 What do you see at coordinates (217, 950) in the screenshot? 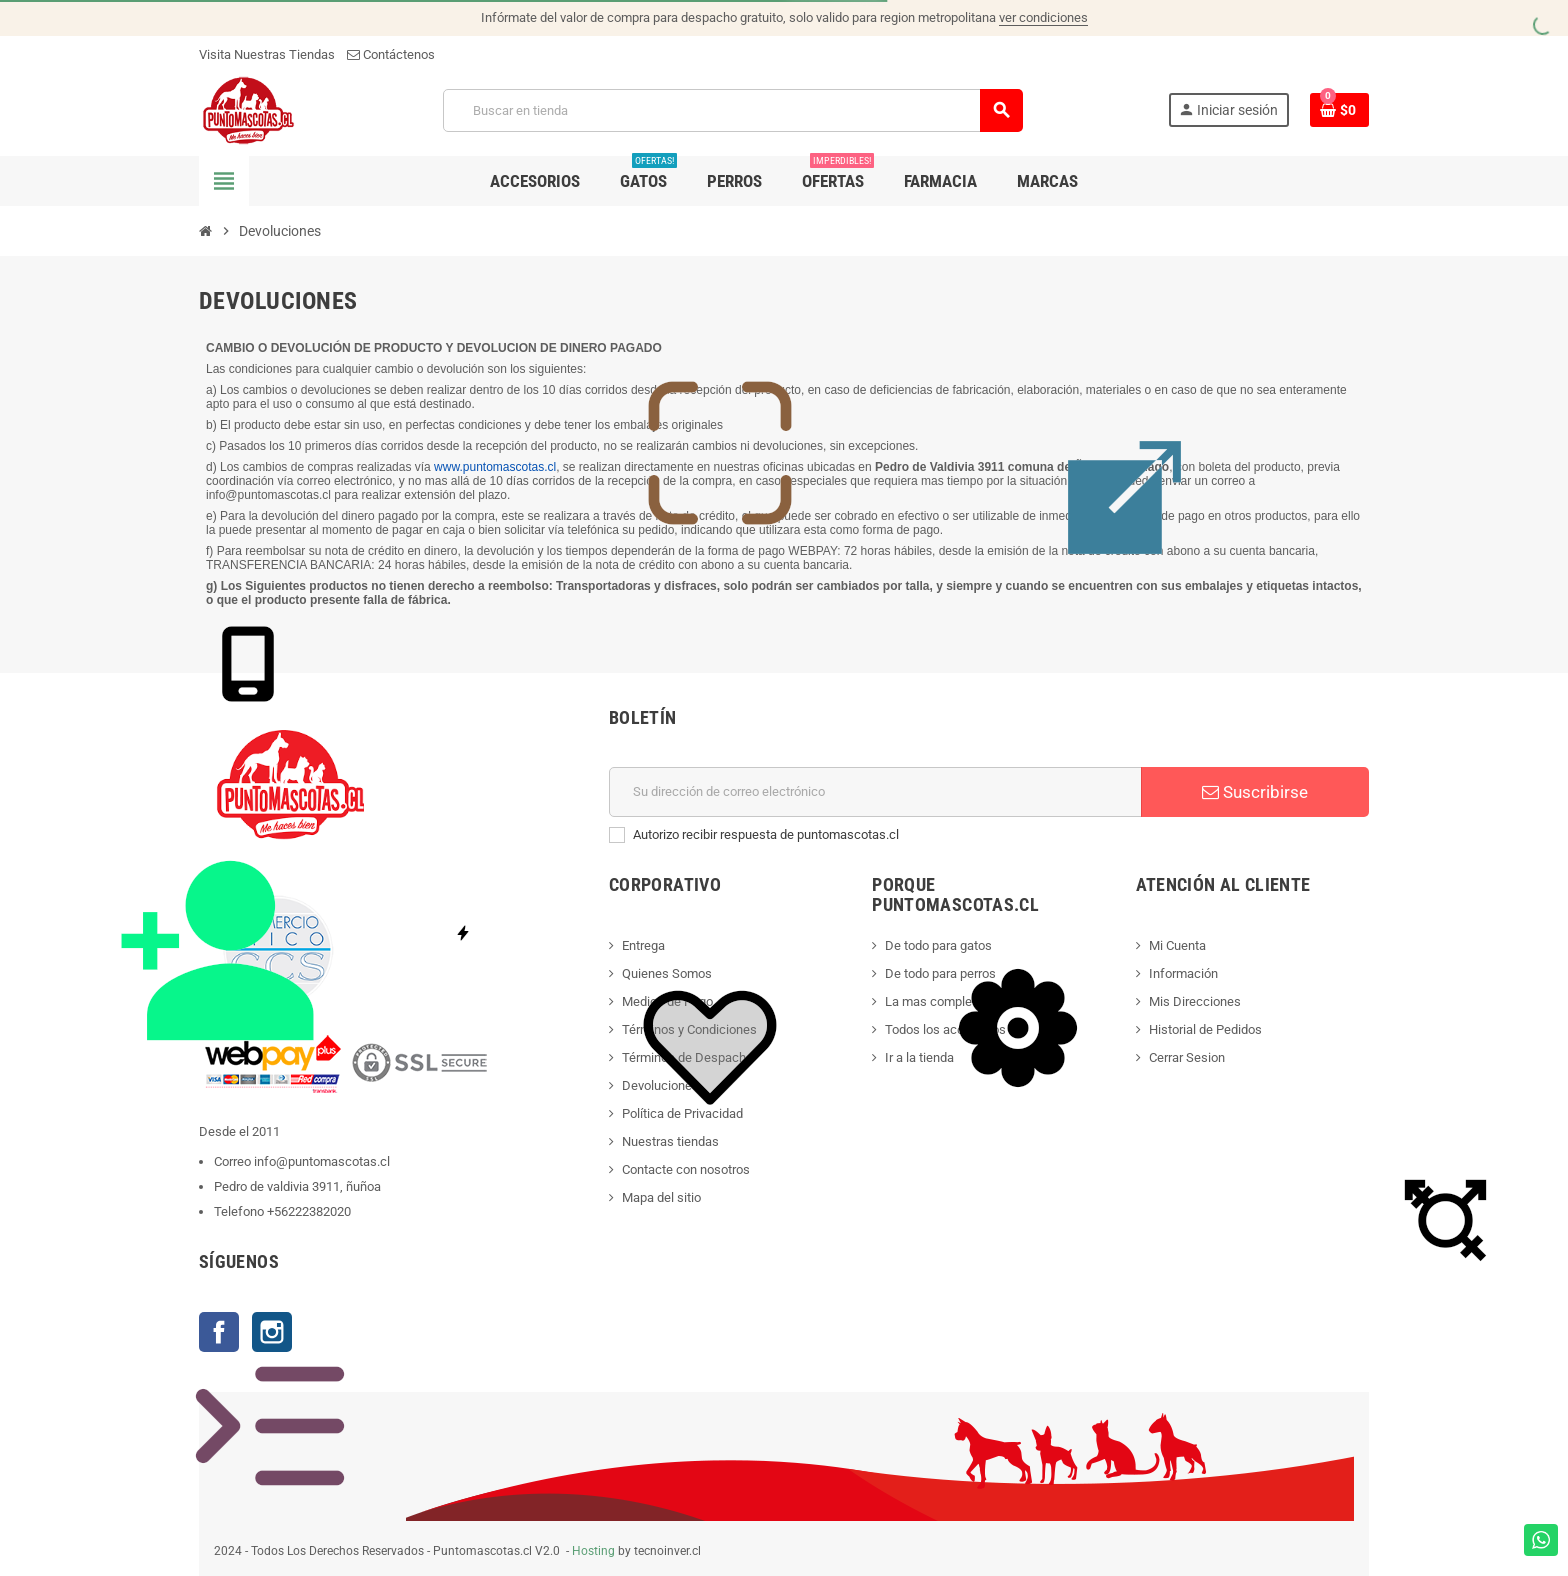
I see `add a new contact or friend` at bounding box center [217, 950].